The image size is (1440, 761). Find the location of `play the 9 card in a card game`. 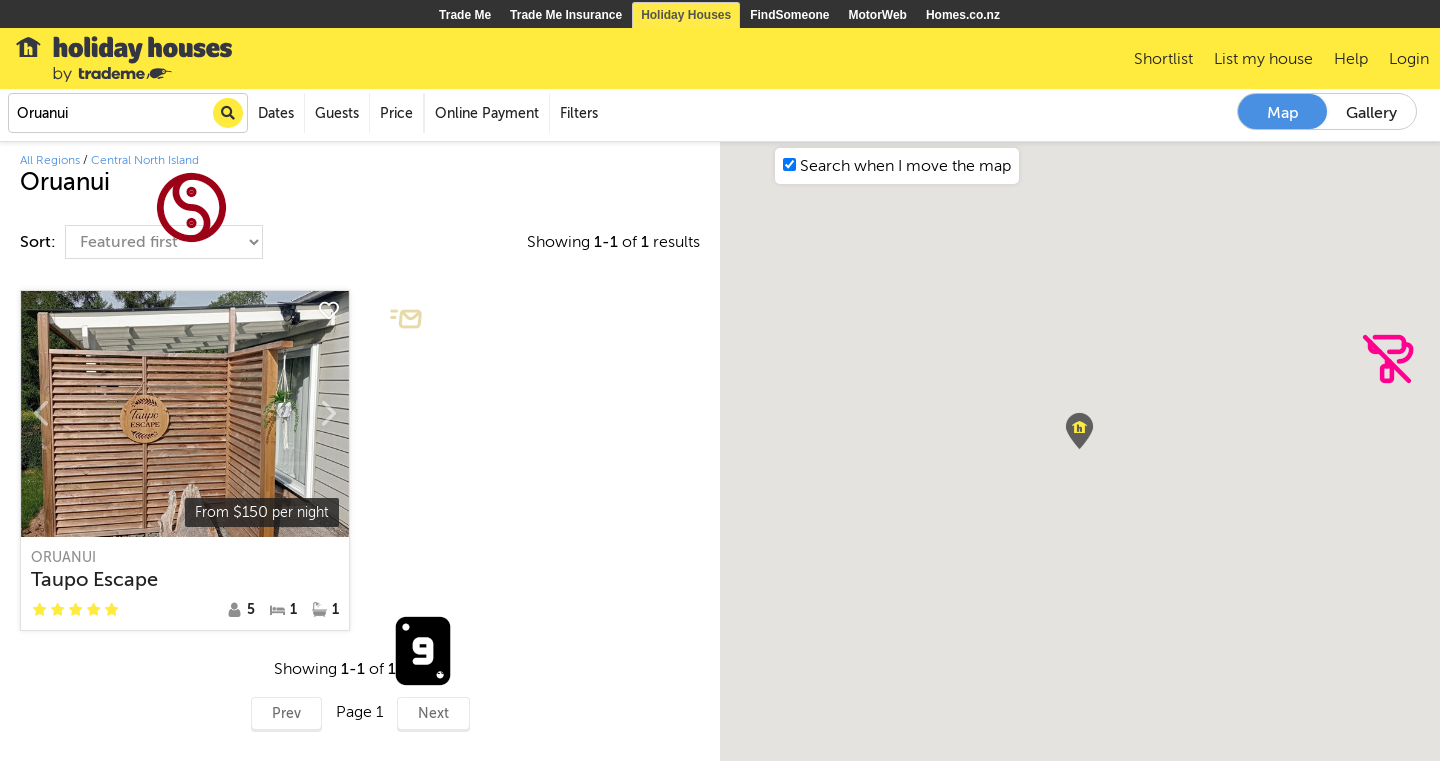

play the 9 card in a card game is located at coordinates (423, 651).